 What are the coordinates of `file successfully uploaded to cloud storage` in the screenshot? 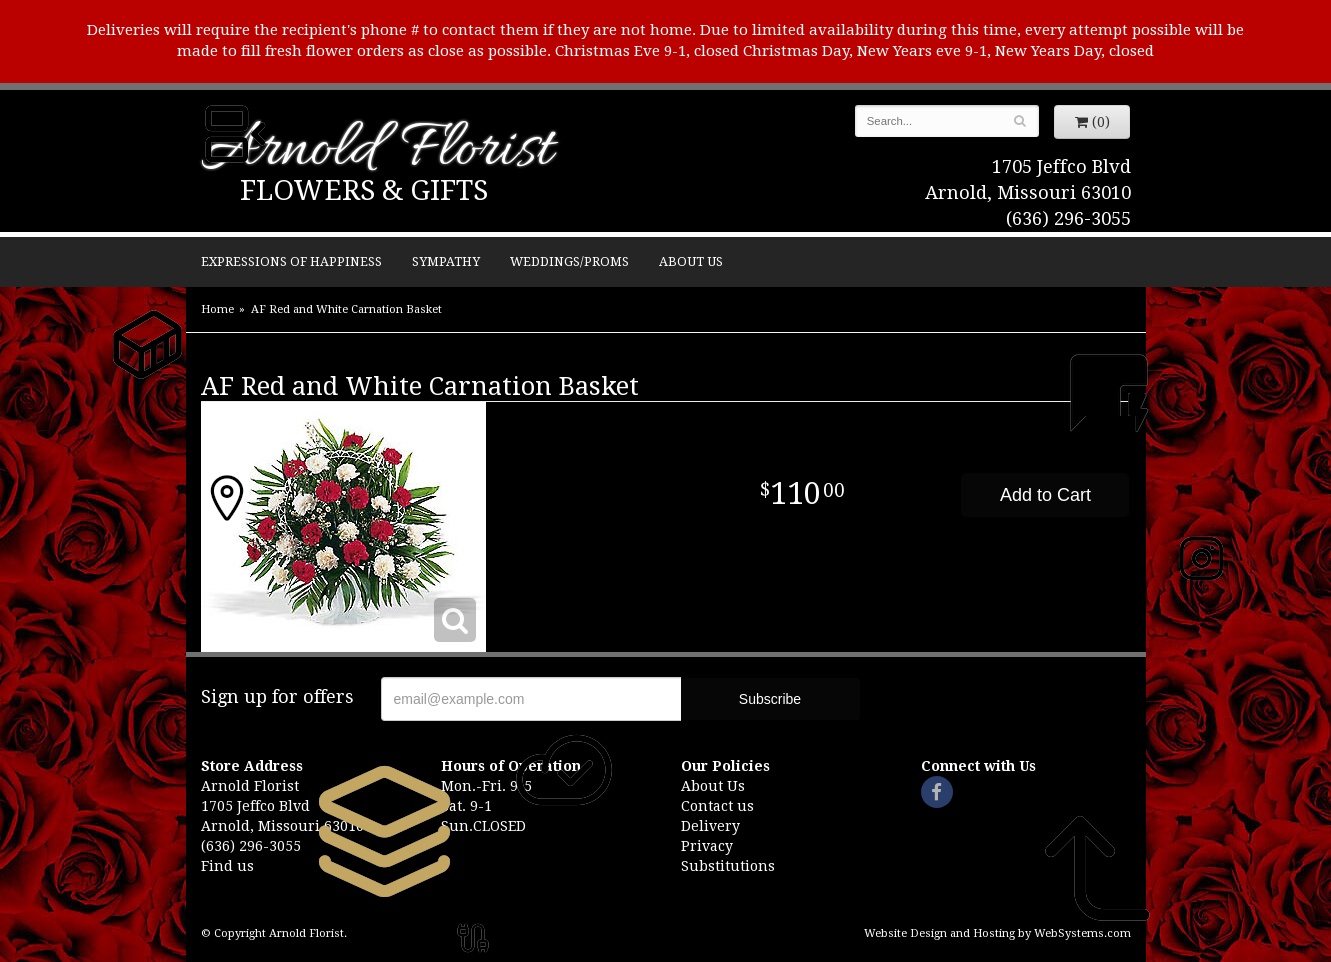 It's located at (564, 770).